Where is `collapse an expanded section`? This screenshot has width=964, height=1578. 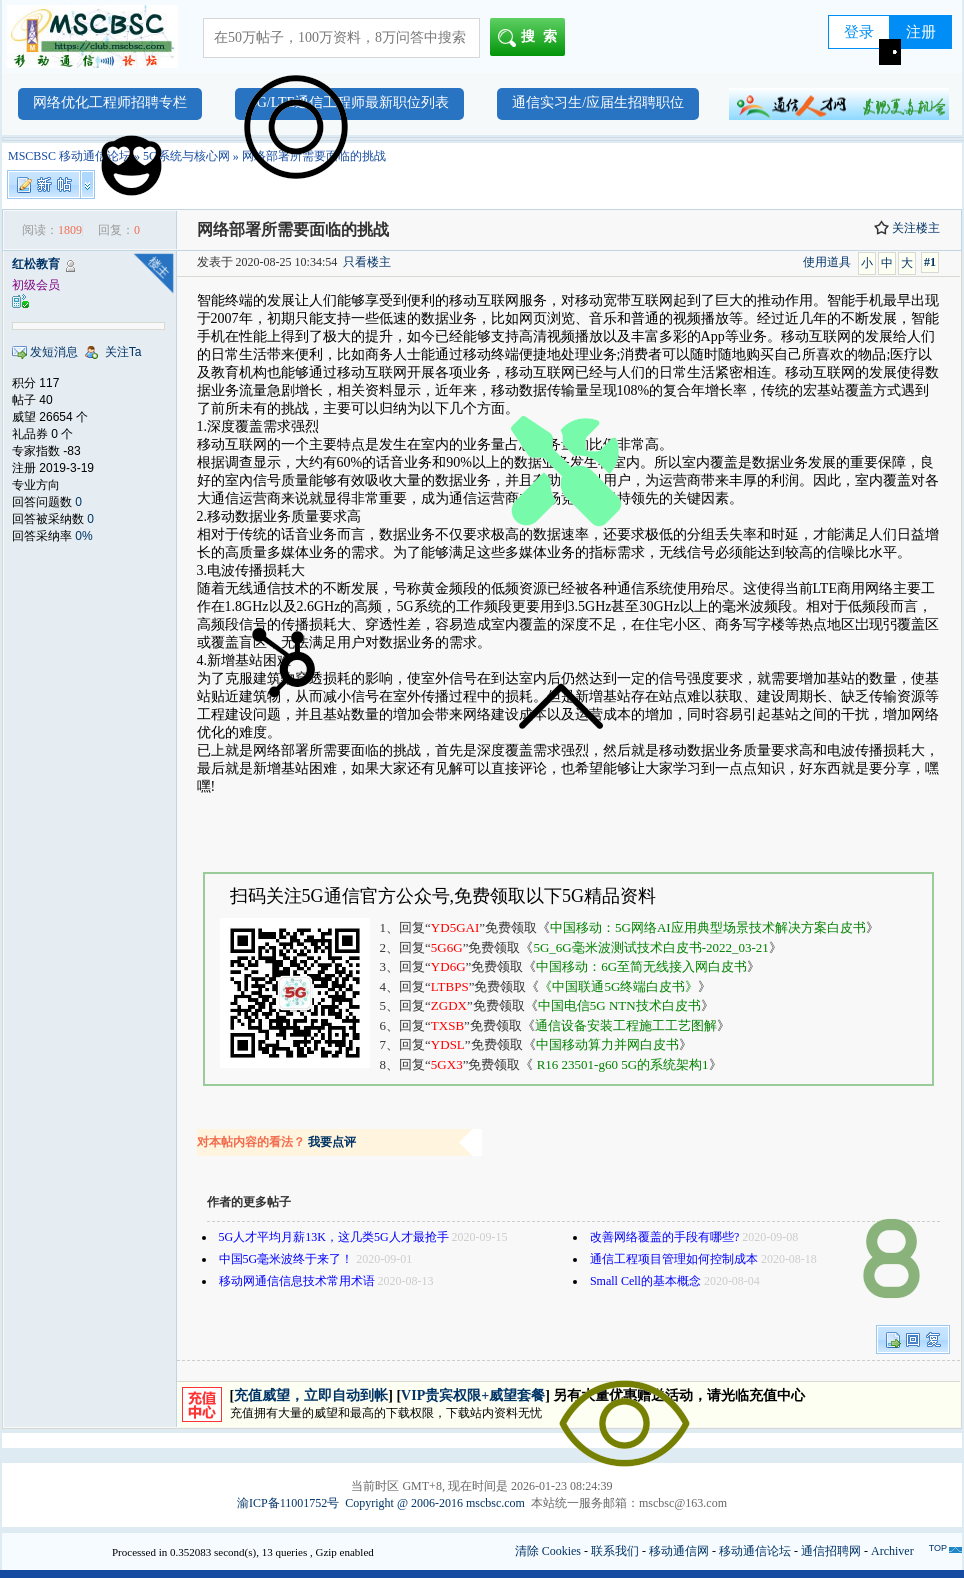 collapse an expanded section is located at coordinates (561, 730).